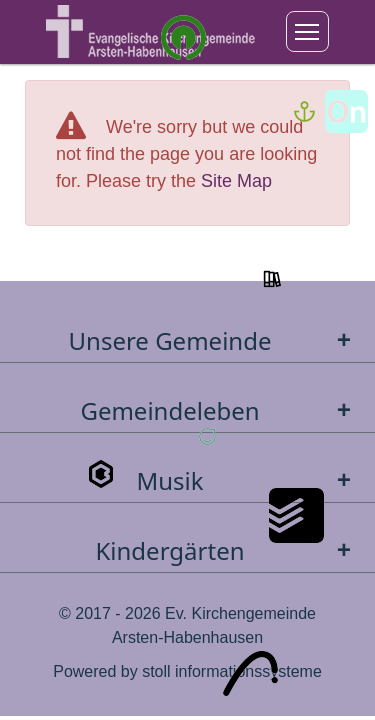 The image size is (375, 720). What do you see at coordinates (250, 673) in the screenshot?
I see `open archicad application` at bounding box center [250, 673].